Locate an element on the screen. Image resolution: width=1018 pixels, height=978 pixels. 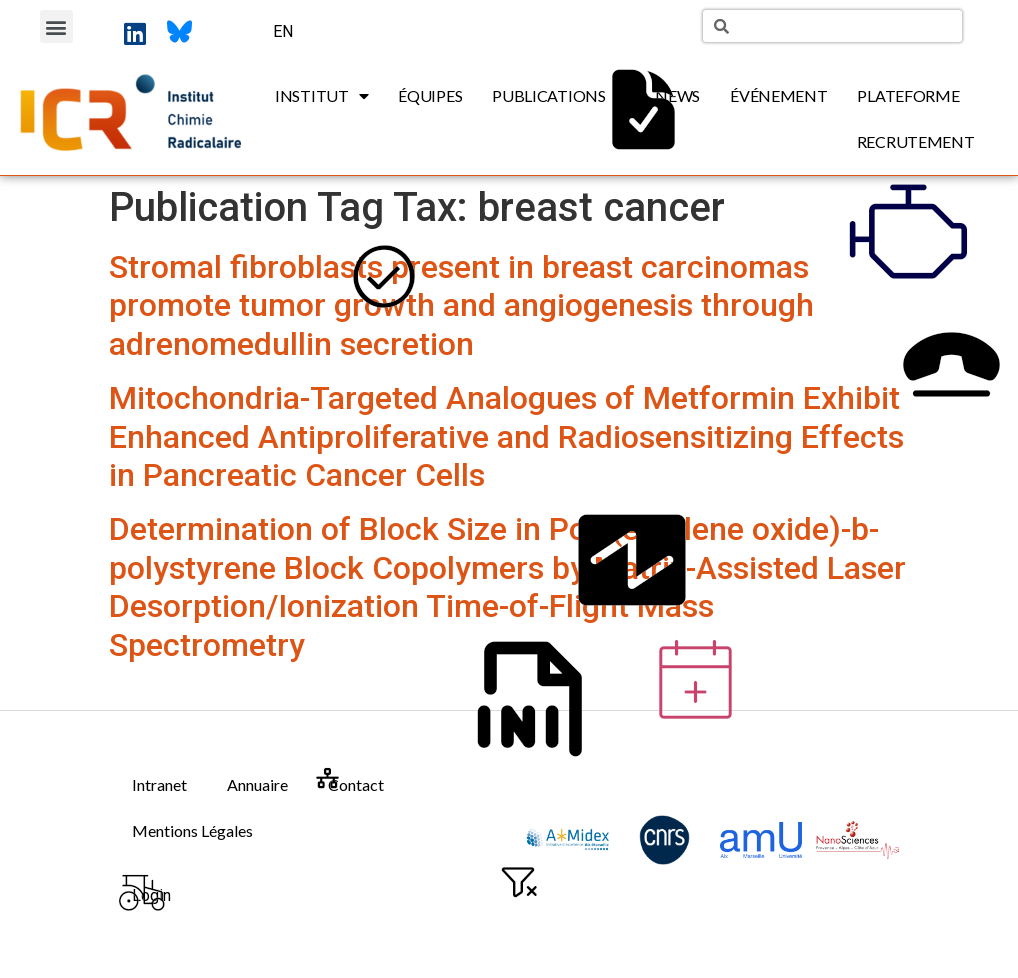
view network connections is located at coordinates (327, 778).